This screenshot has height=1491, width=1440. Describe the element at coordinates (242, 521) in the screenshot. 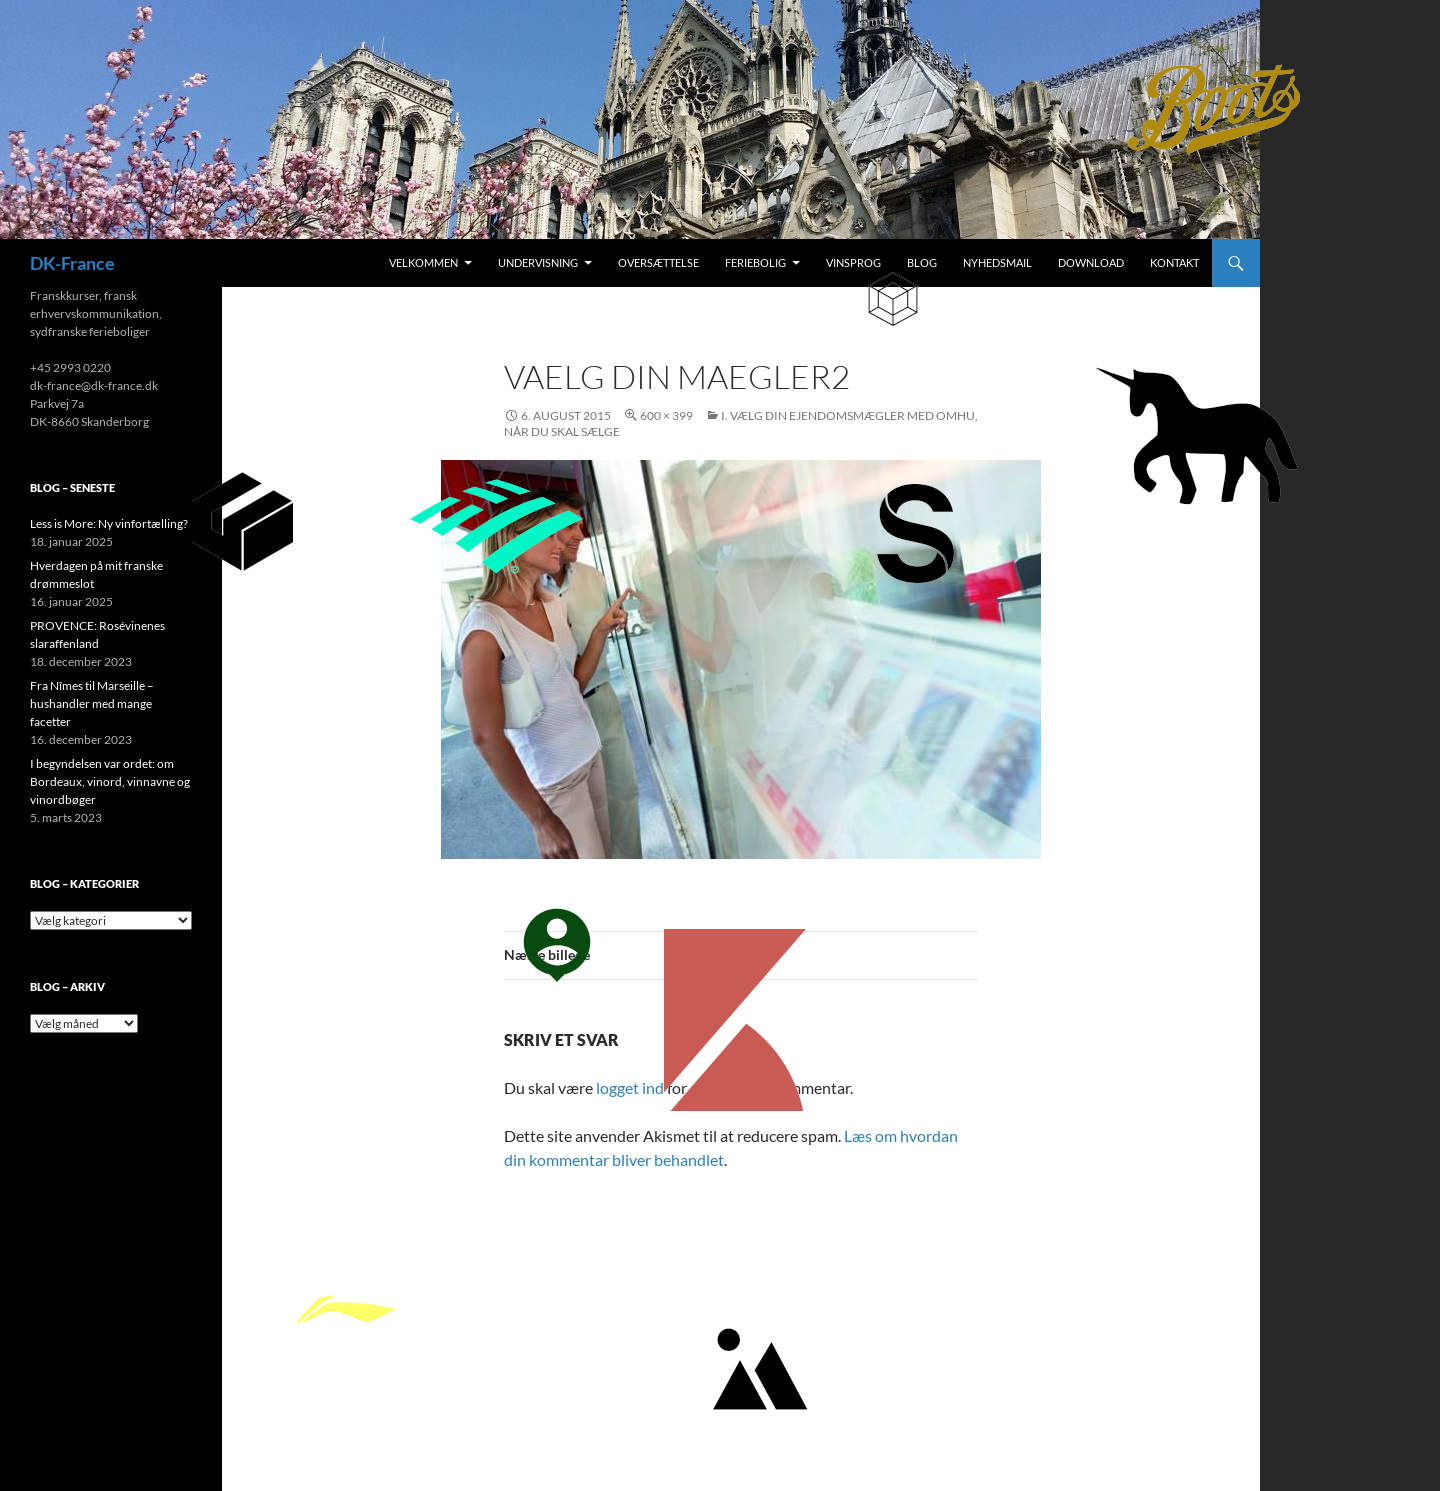

I see `git large file storage logo` at that location.